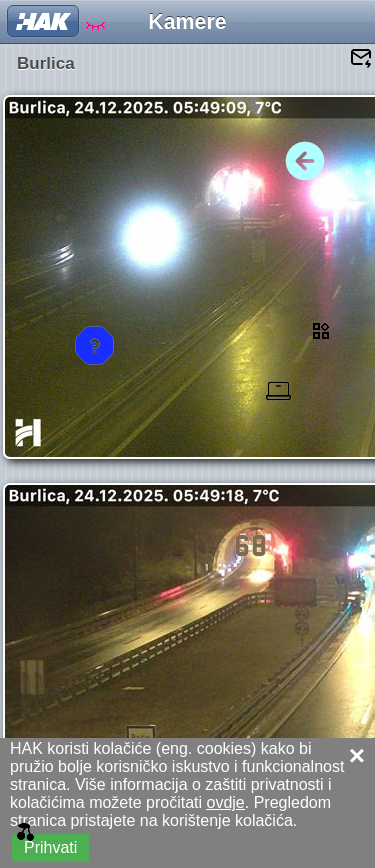 This screenshot has height=868, width=375. What do you see at coordinates (250, 545) in the screenshot?
I see `displays the number 68 as a label or count indicator` at bounding box center [250, 545].